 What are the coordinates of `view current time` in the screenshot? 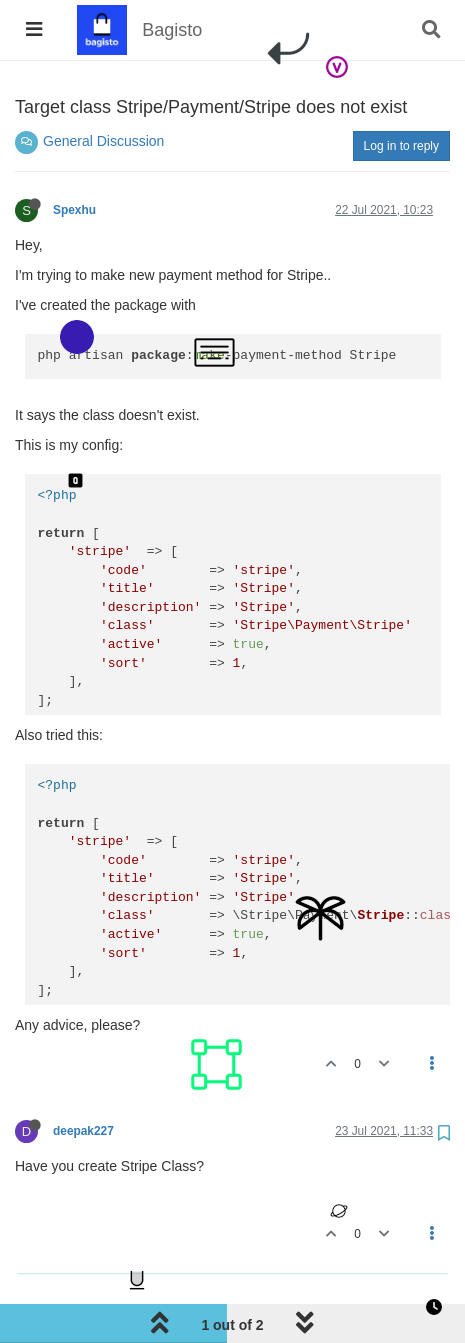 It's located at (434, 1307).